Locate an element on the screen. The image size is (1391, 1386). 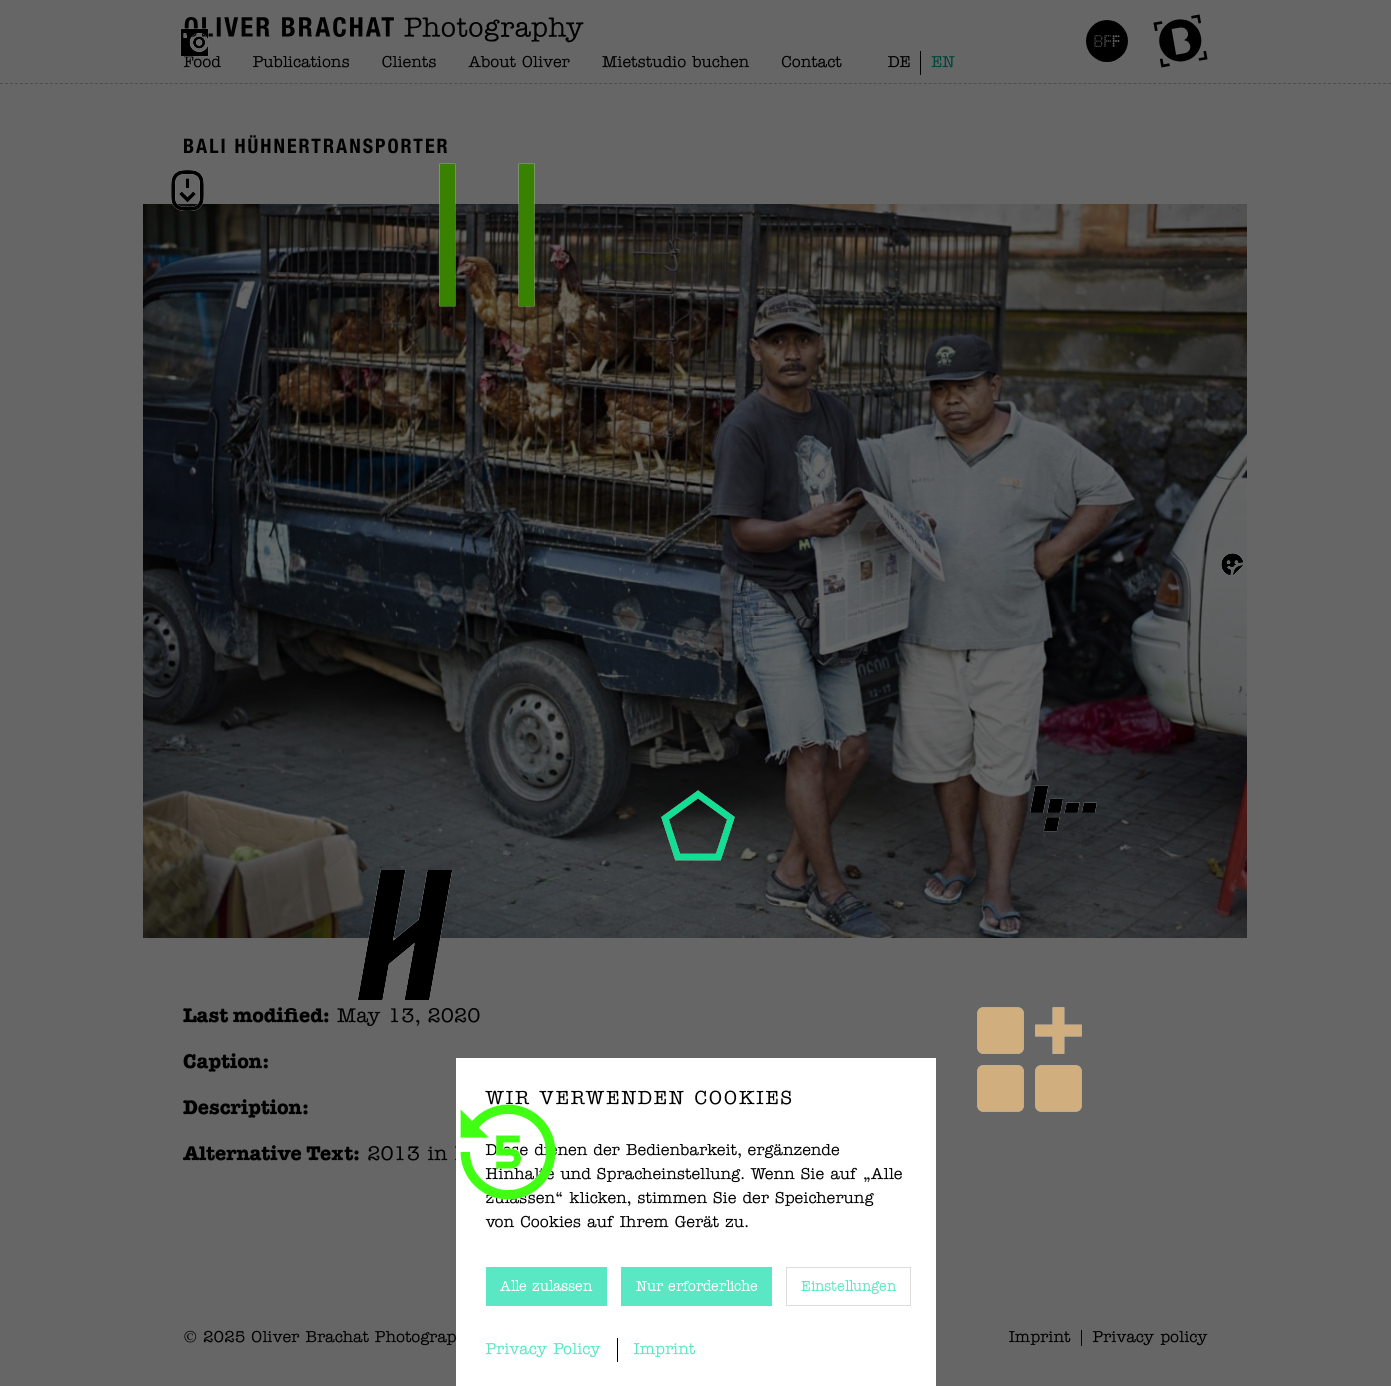
add a sticker to your message is located at coordinates (1232, 564).